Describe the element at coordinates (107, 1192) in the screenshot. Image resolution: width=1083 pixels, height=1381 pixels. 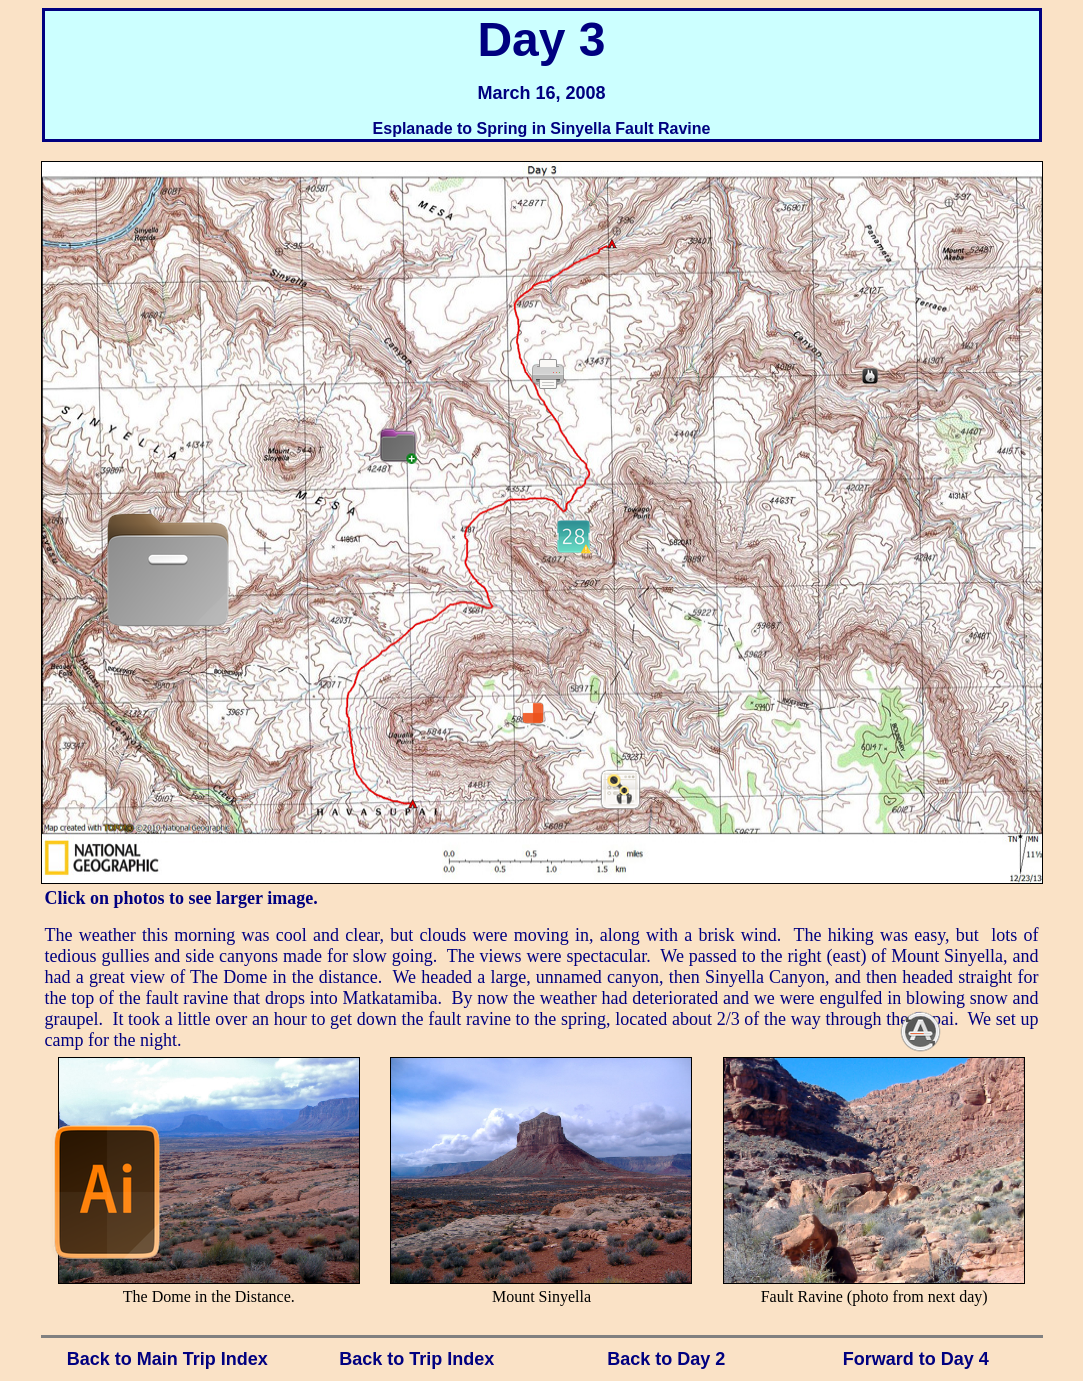
I see `an Adobe Illustrator file` at that location.